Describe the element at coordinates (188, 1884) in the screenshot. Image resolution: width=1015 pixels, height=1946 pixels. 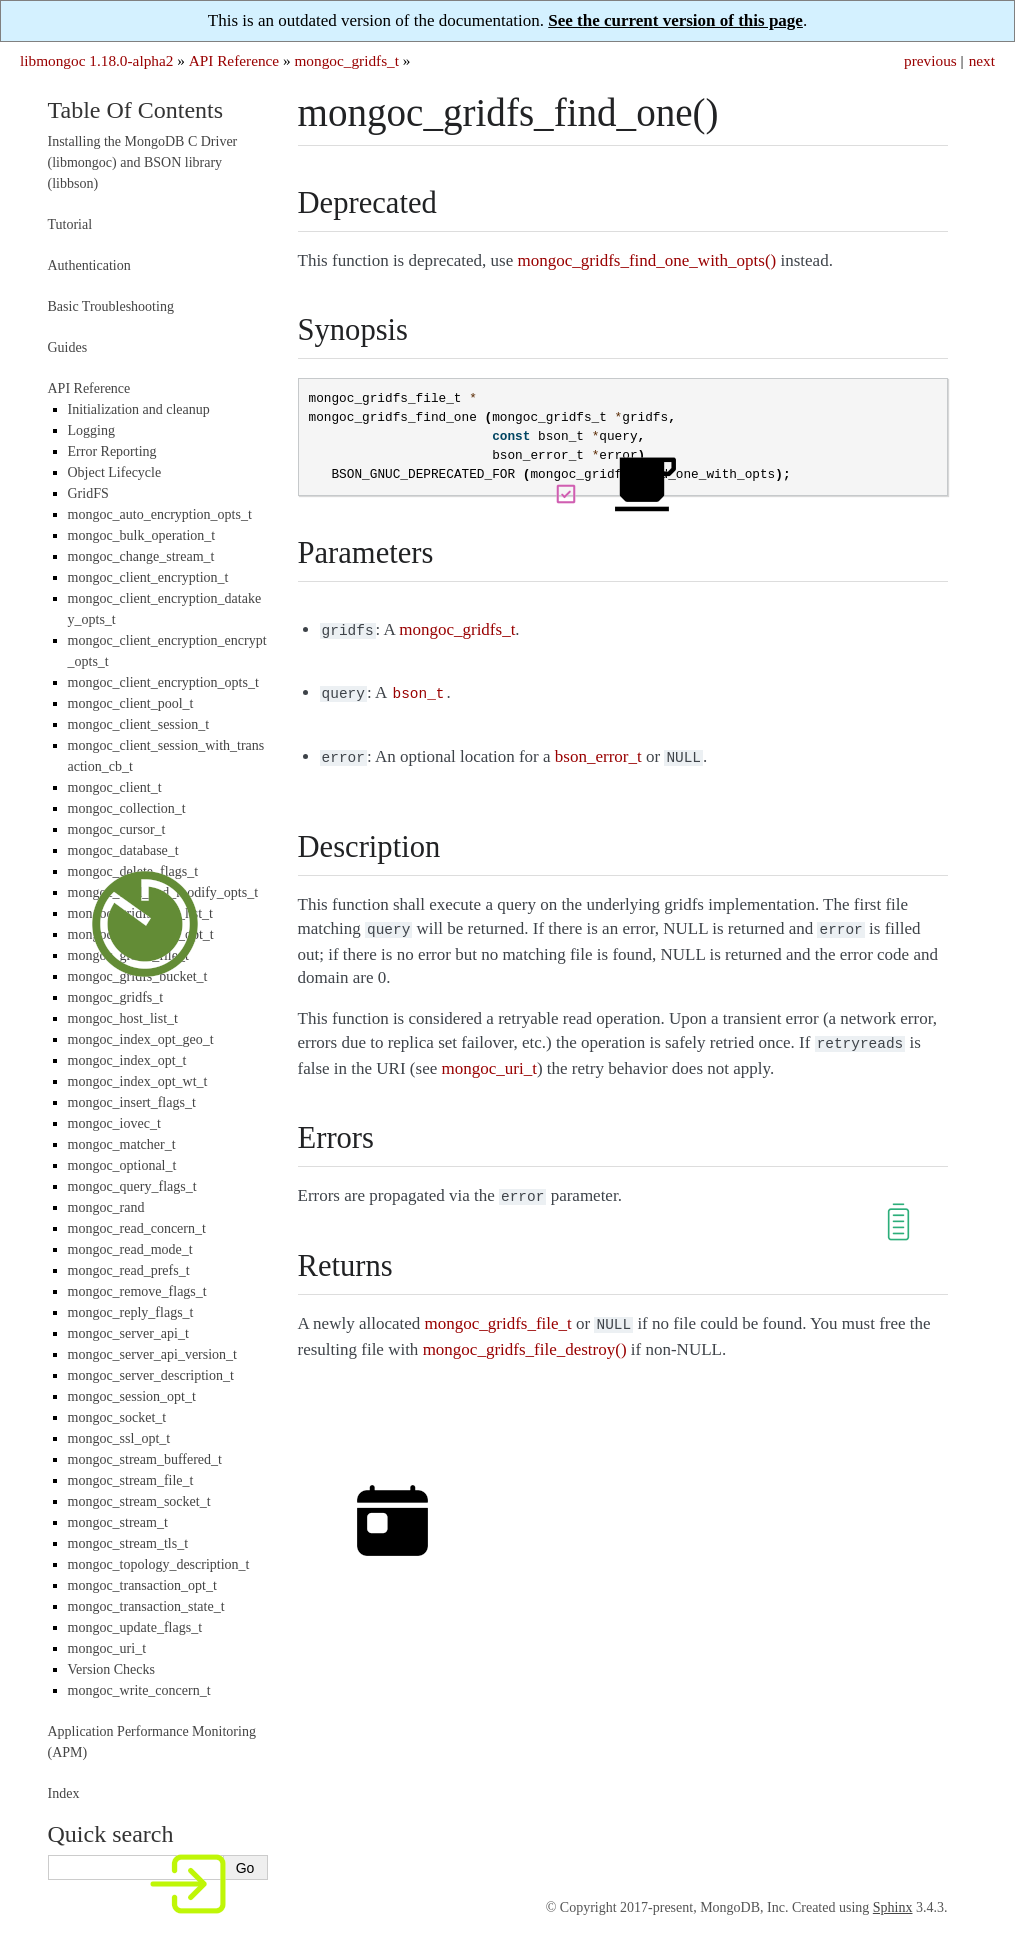
I see `log in to your account` at that location.